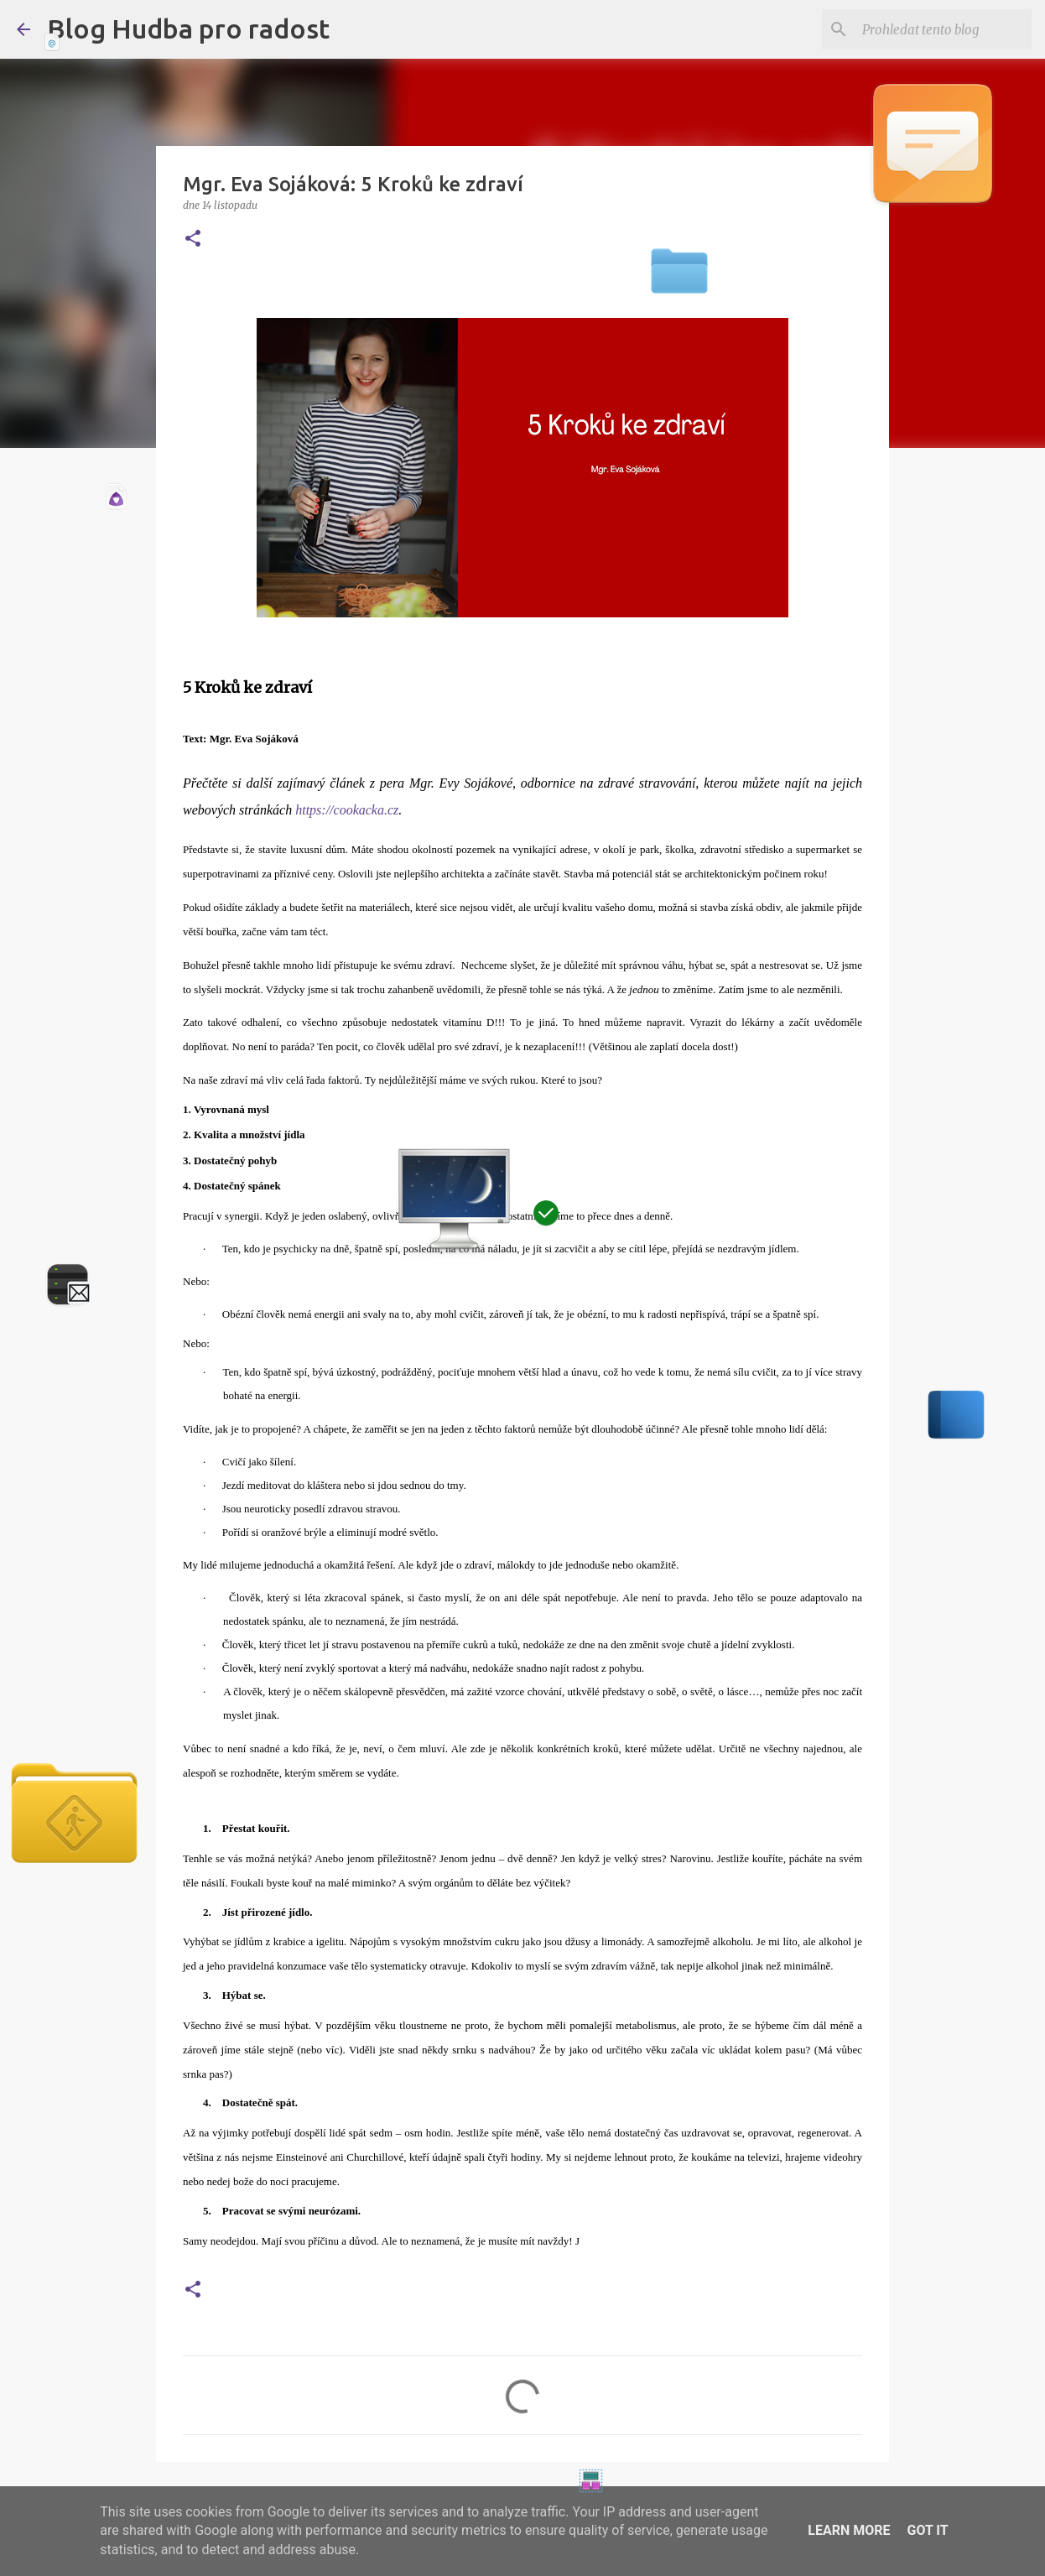  Describe the element at coordinates (68, 1285) in the screenshot. I see `configure mail server settings` at that location.